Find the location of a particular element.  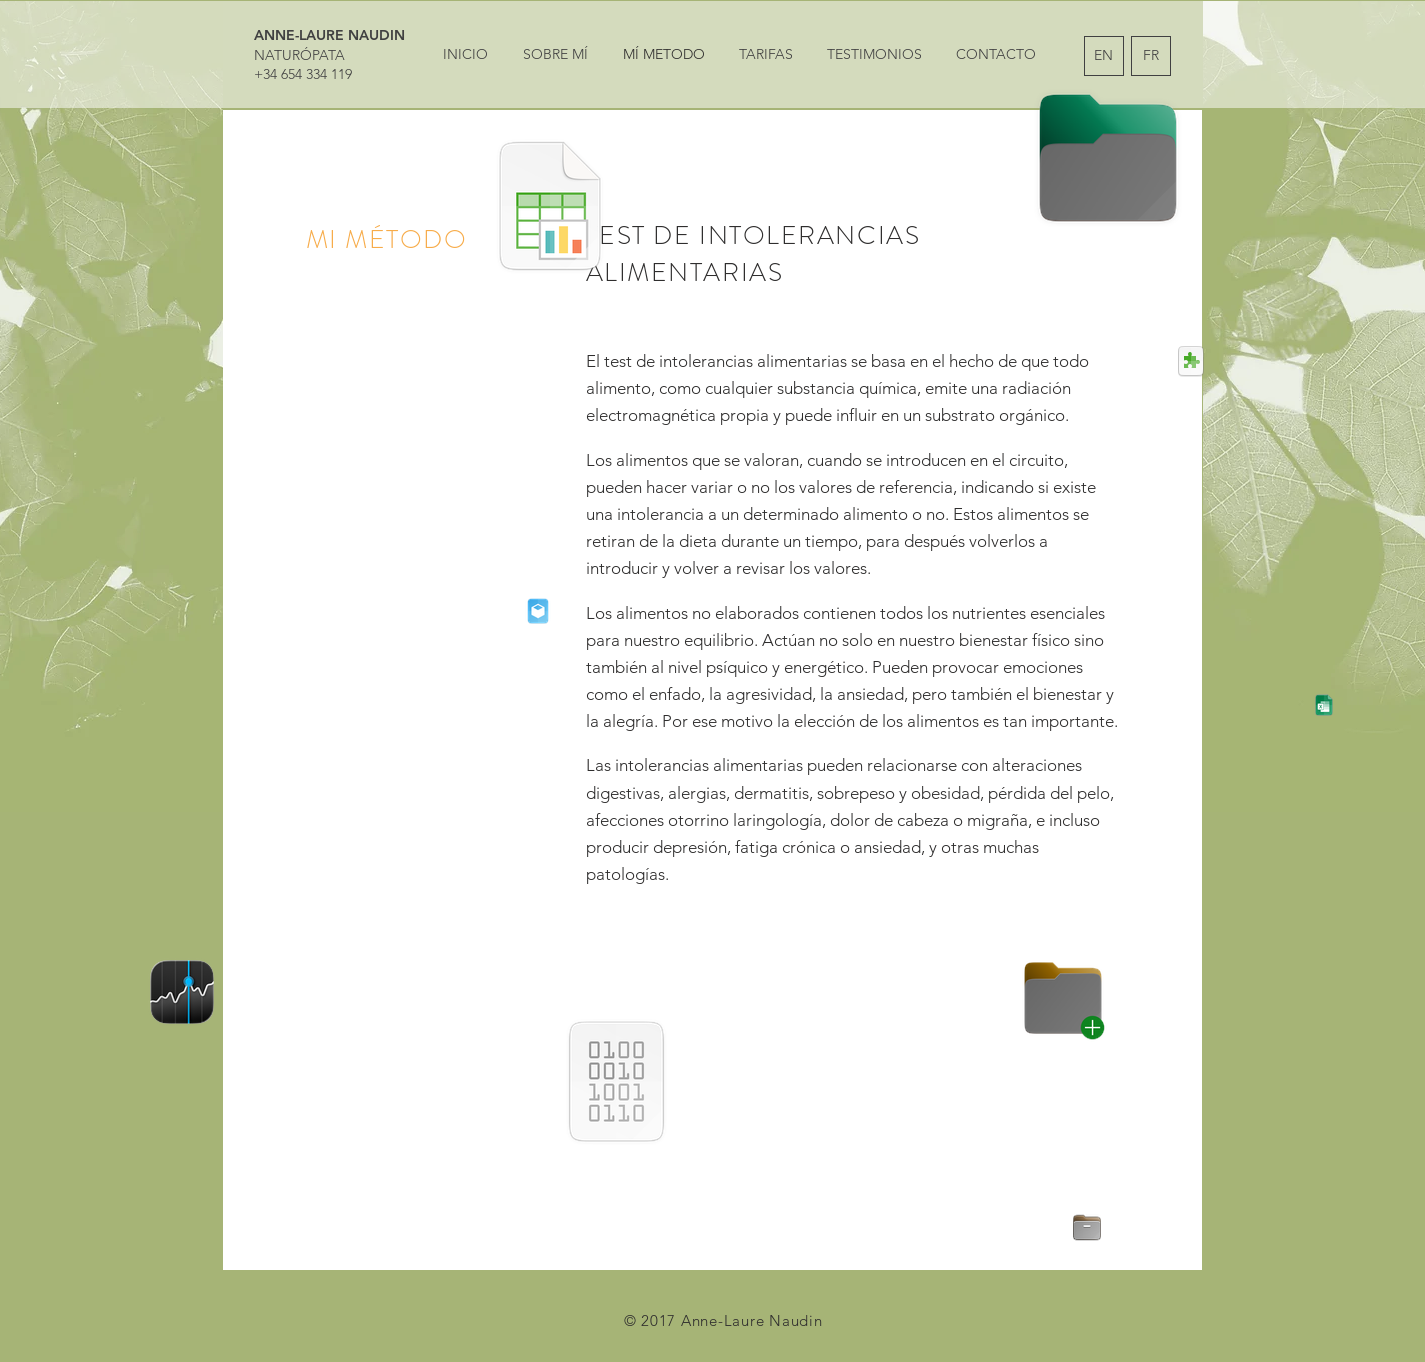

open a Microsoft Excel spreadsheet file is located at coordinates (1324, 705).